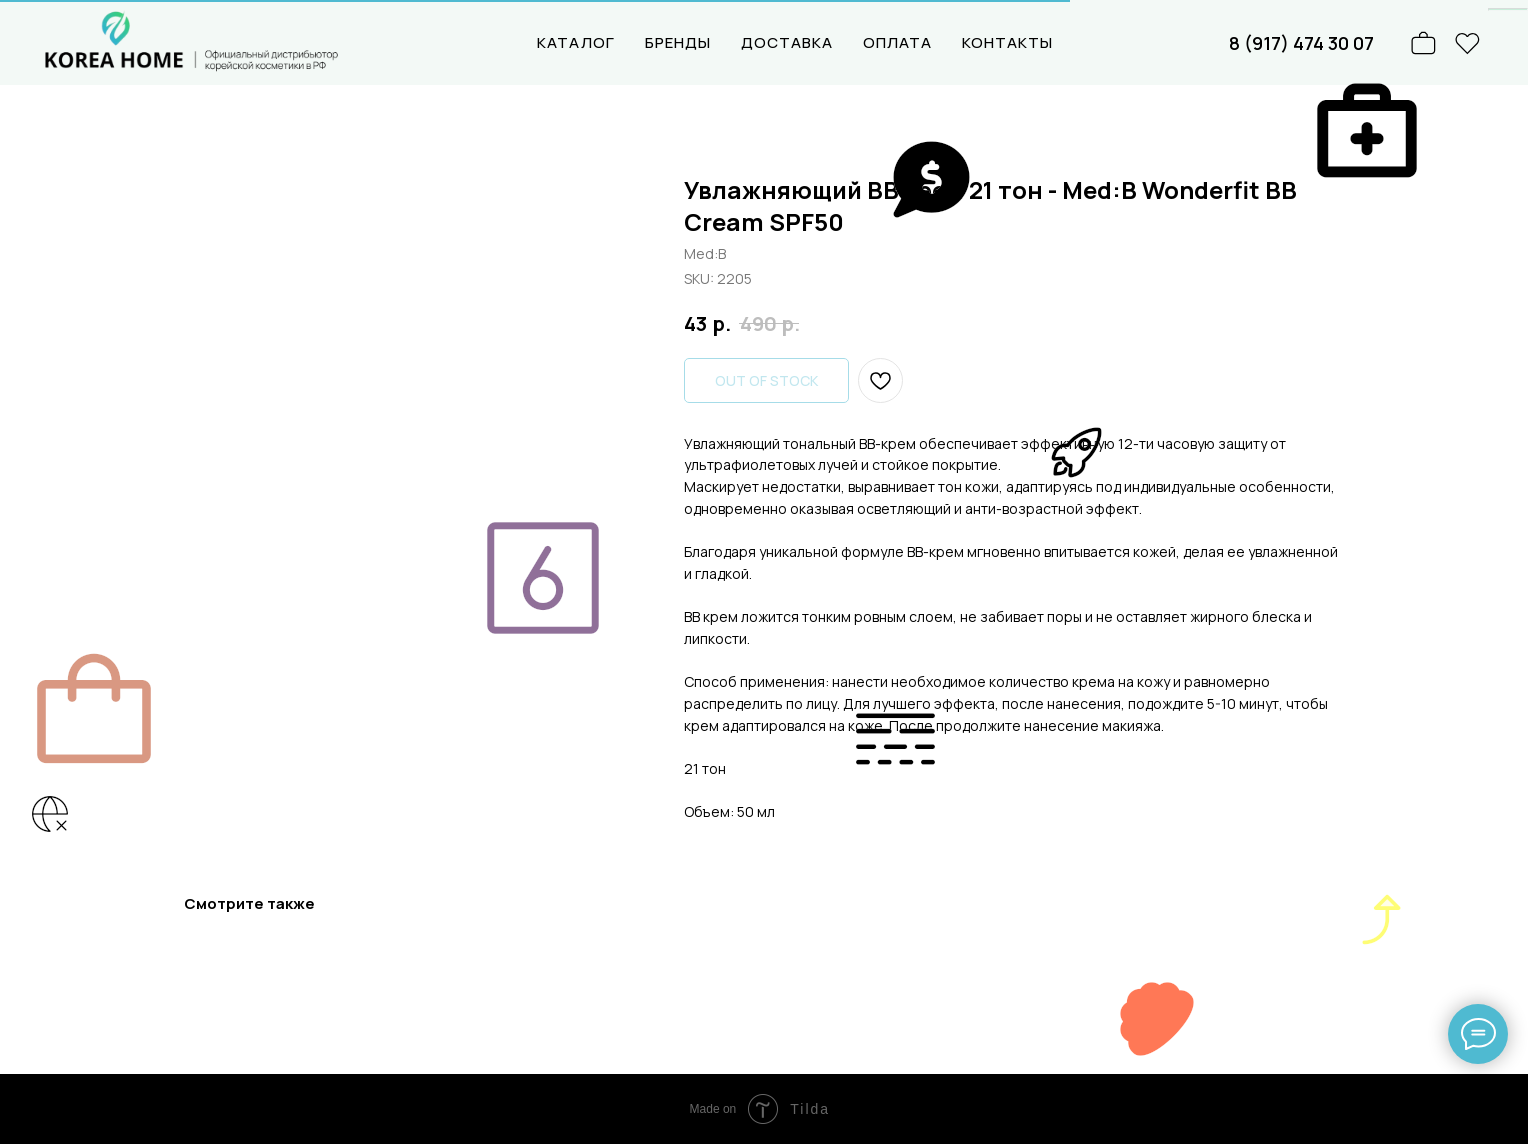 The width and height of the screenshot is (1528, 1144). I want to click on view payment or billing messages, so click(931, 179).